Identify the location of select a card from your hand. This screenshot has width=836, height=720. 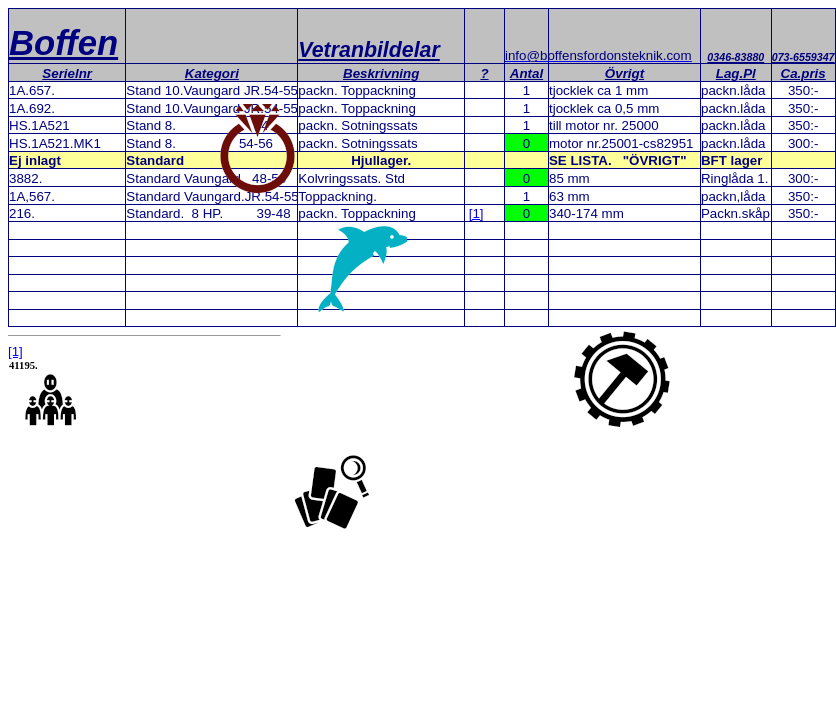
(332, 492).